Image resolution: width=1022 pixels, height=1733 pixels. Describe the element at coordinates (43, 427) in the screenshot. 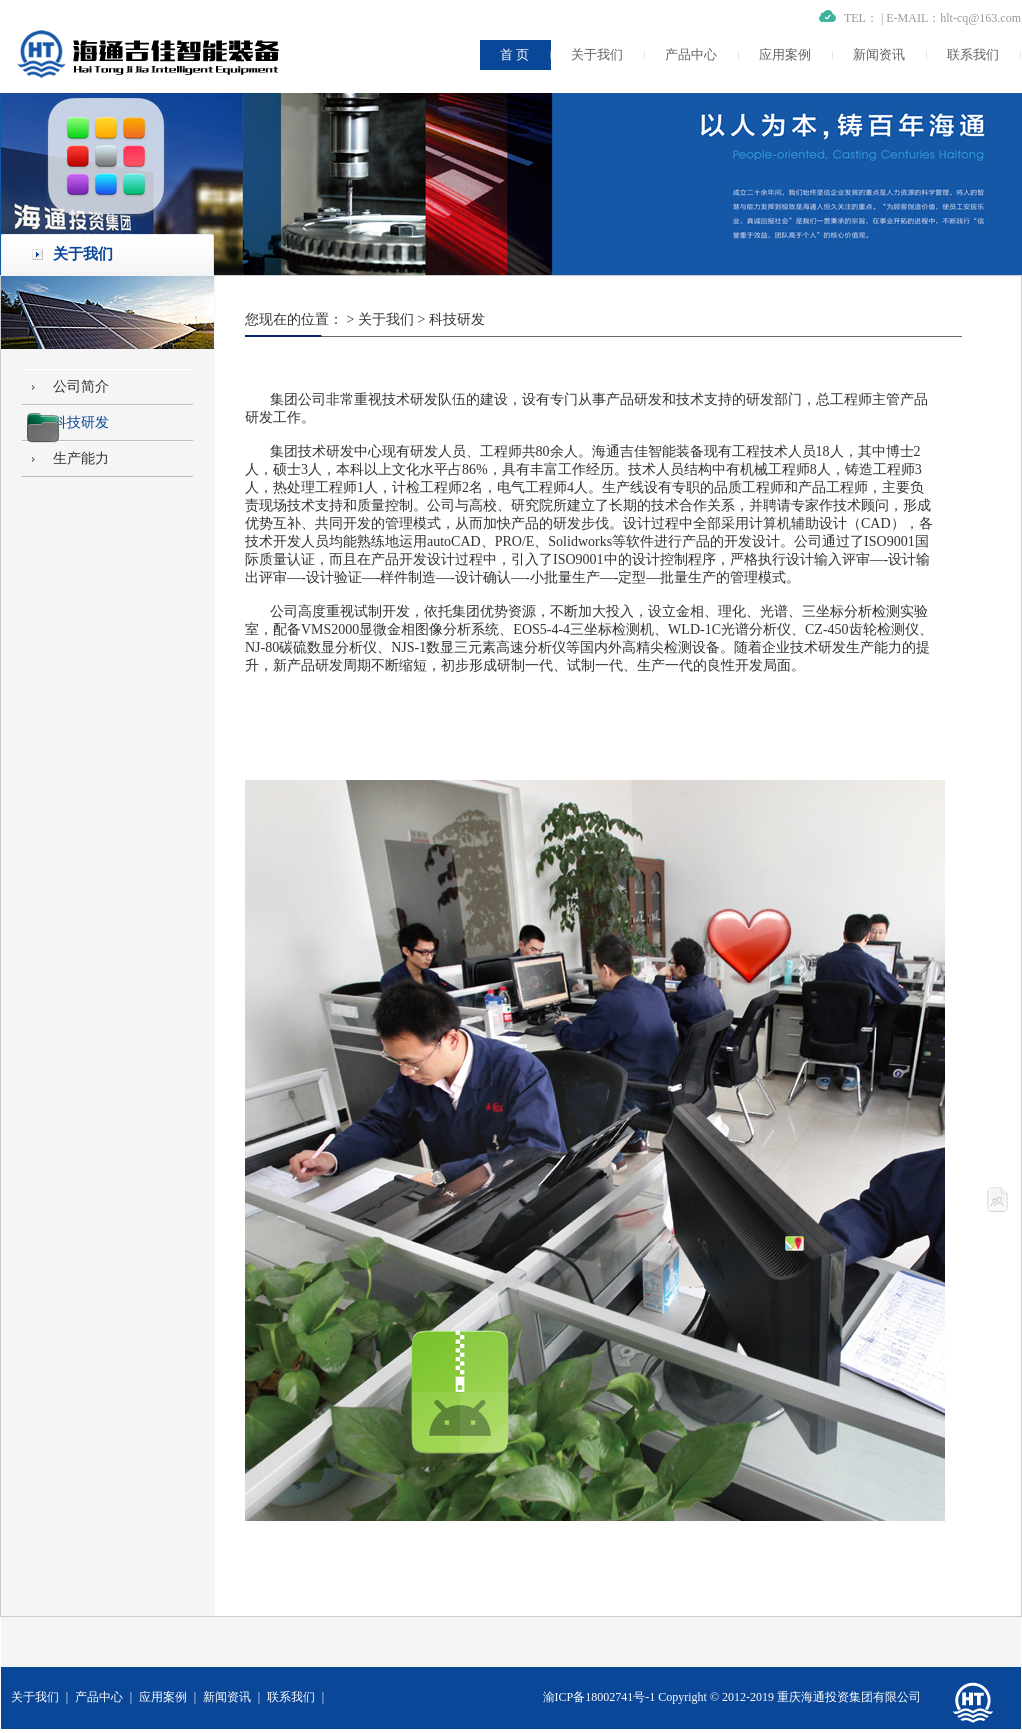

I see `drop files here to move them into this folder` at that location.